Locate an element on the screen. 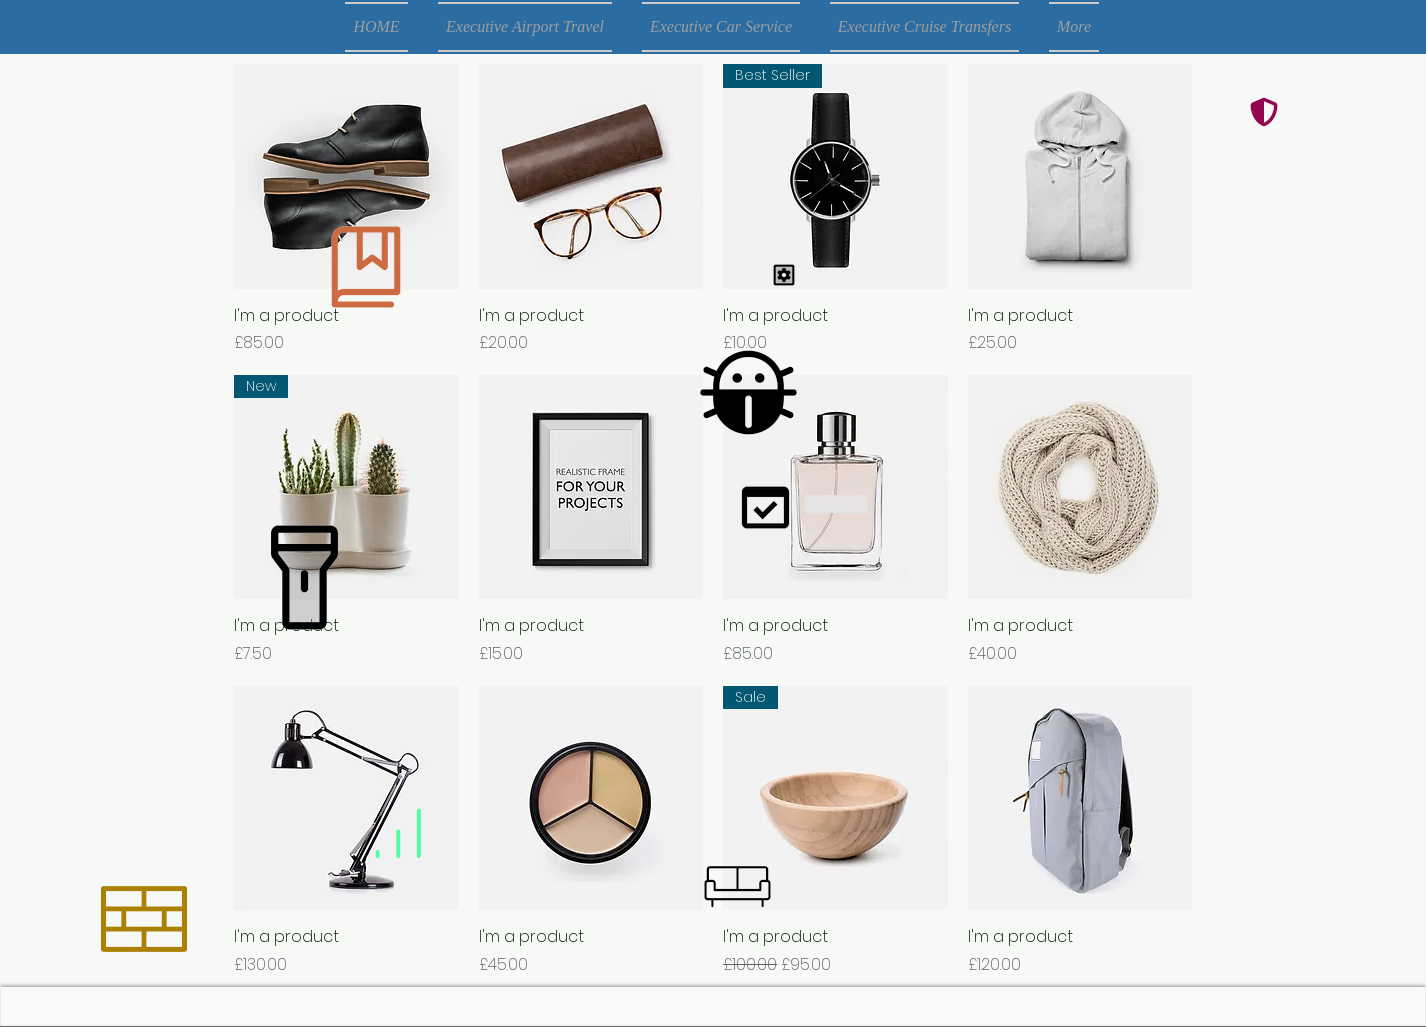 This screenshot has width=1426, height=1027. access application settings is located at coordinates (784, 275).